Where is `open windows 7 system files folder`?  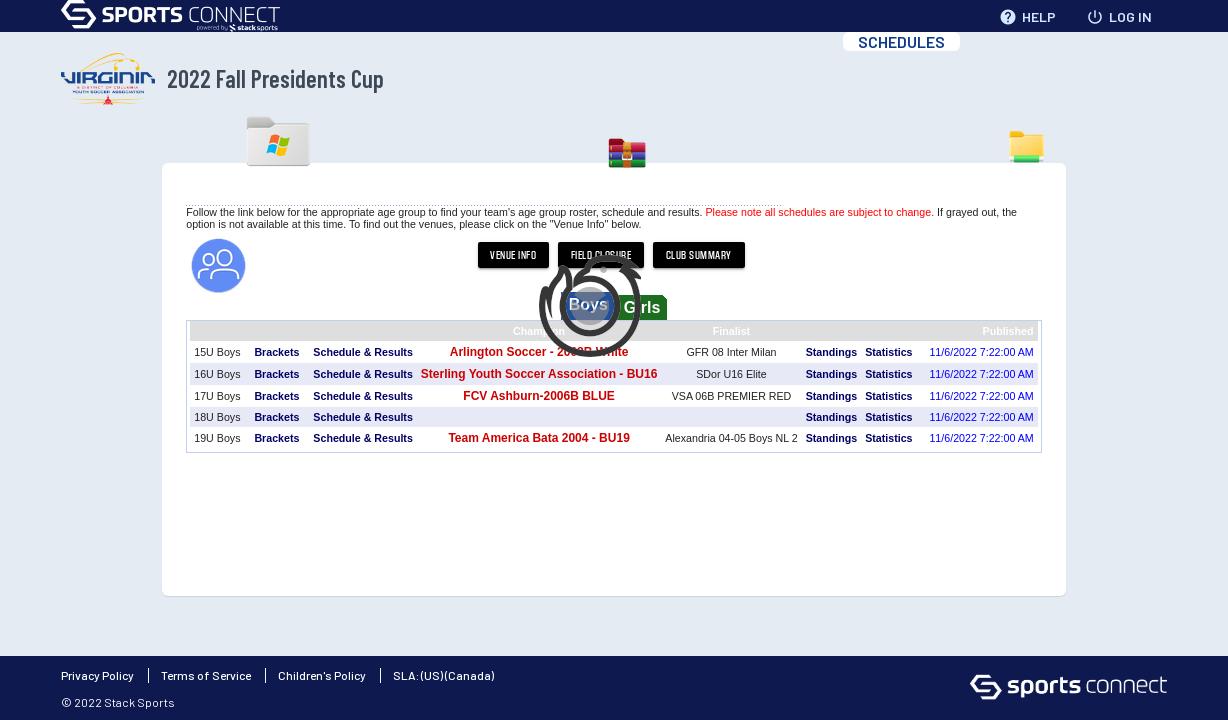 open windows 7 system files folder is located at coordinates (278, 143).